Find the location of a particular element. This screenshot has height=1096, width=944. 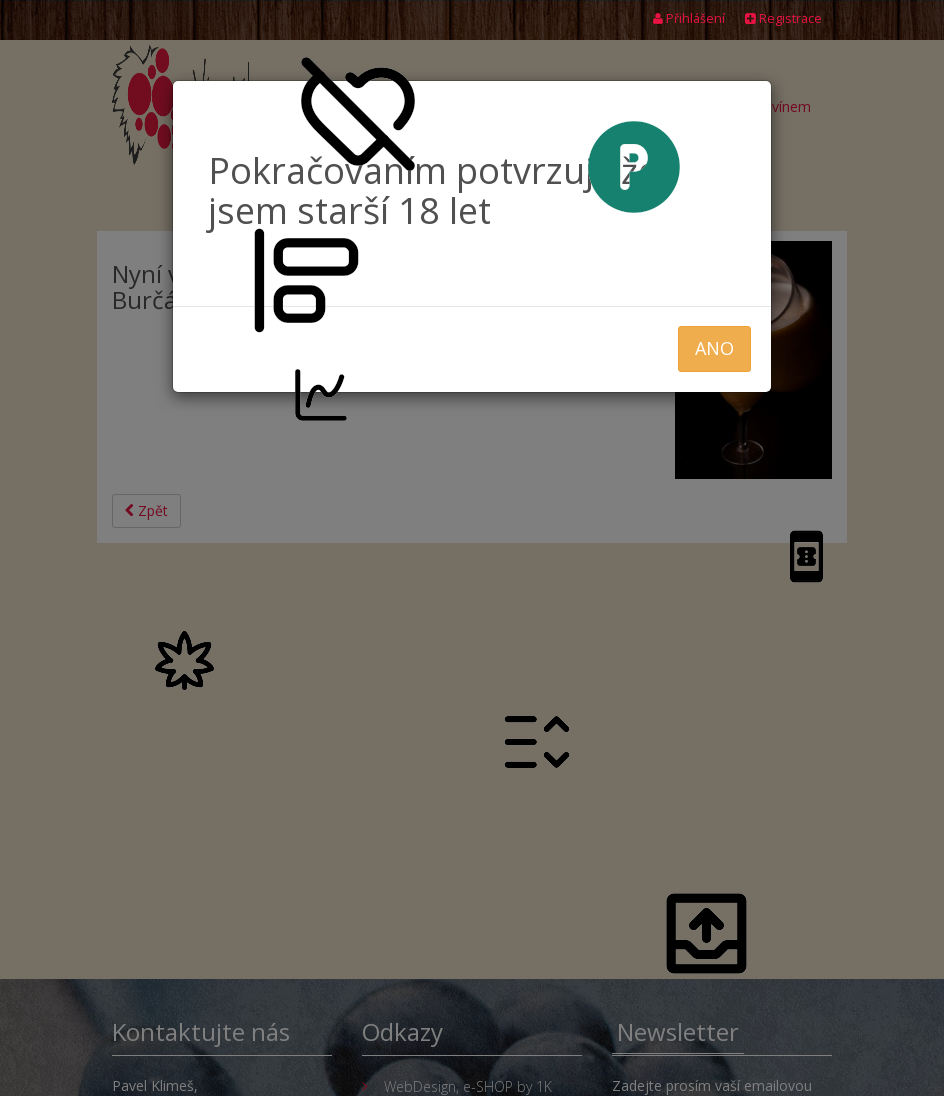

align items to the start vertically is located at coordinates (306, 280).